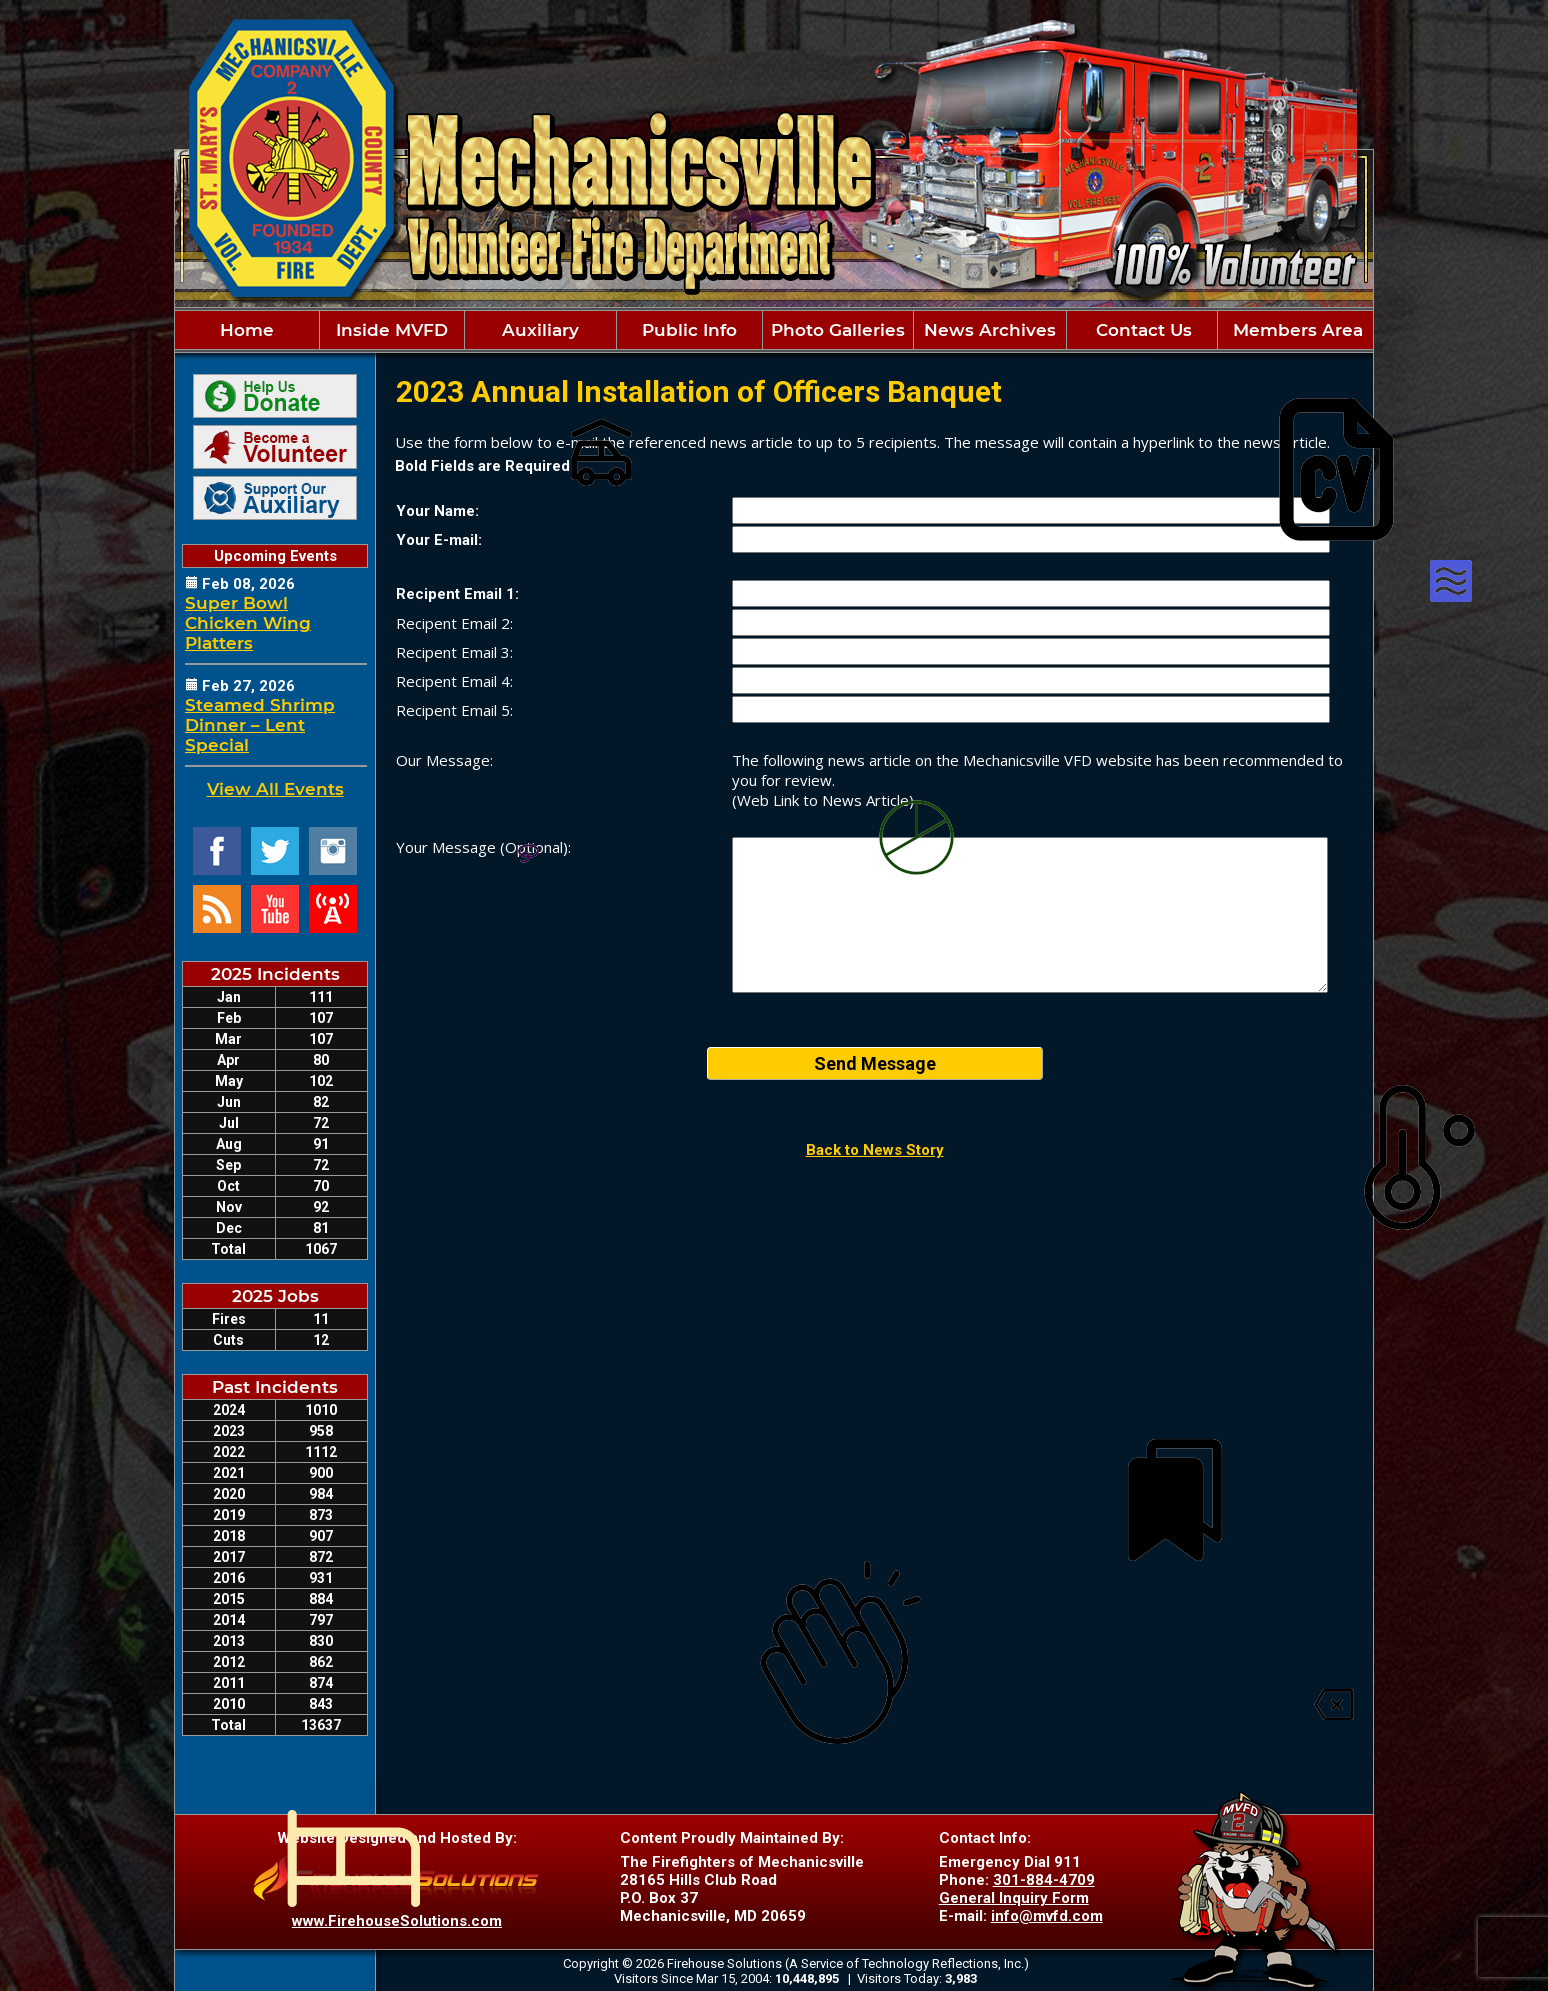  Describe the element at coordinates (1451, 581) in the screenshot. I see `indicates water or aquatic features` at that location.